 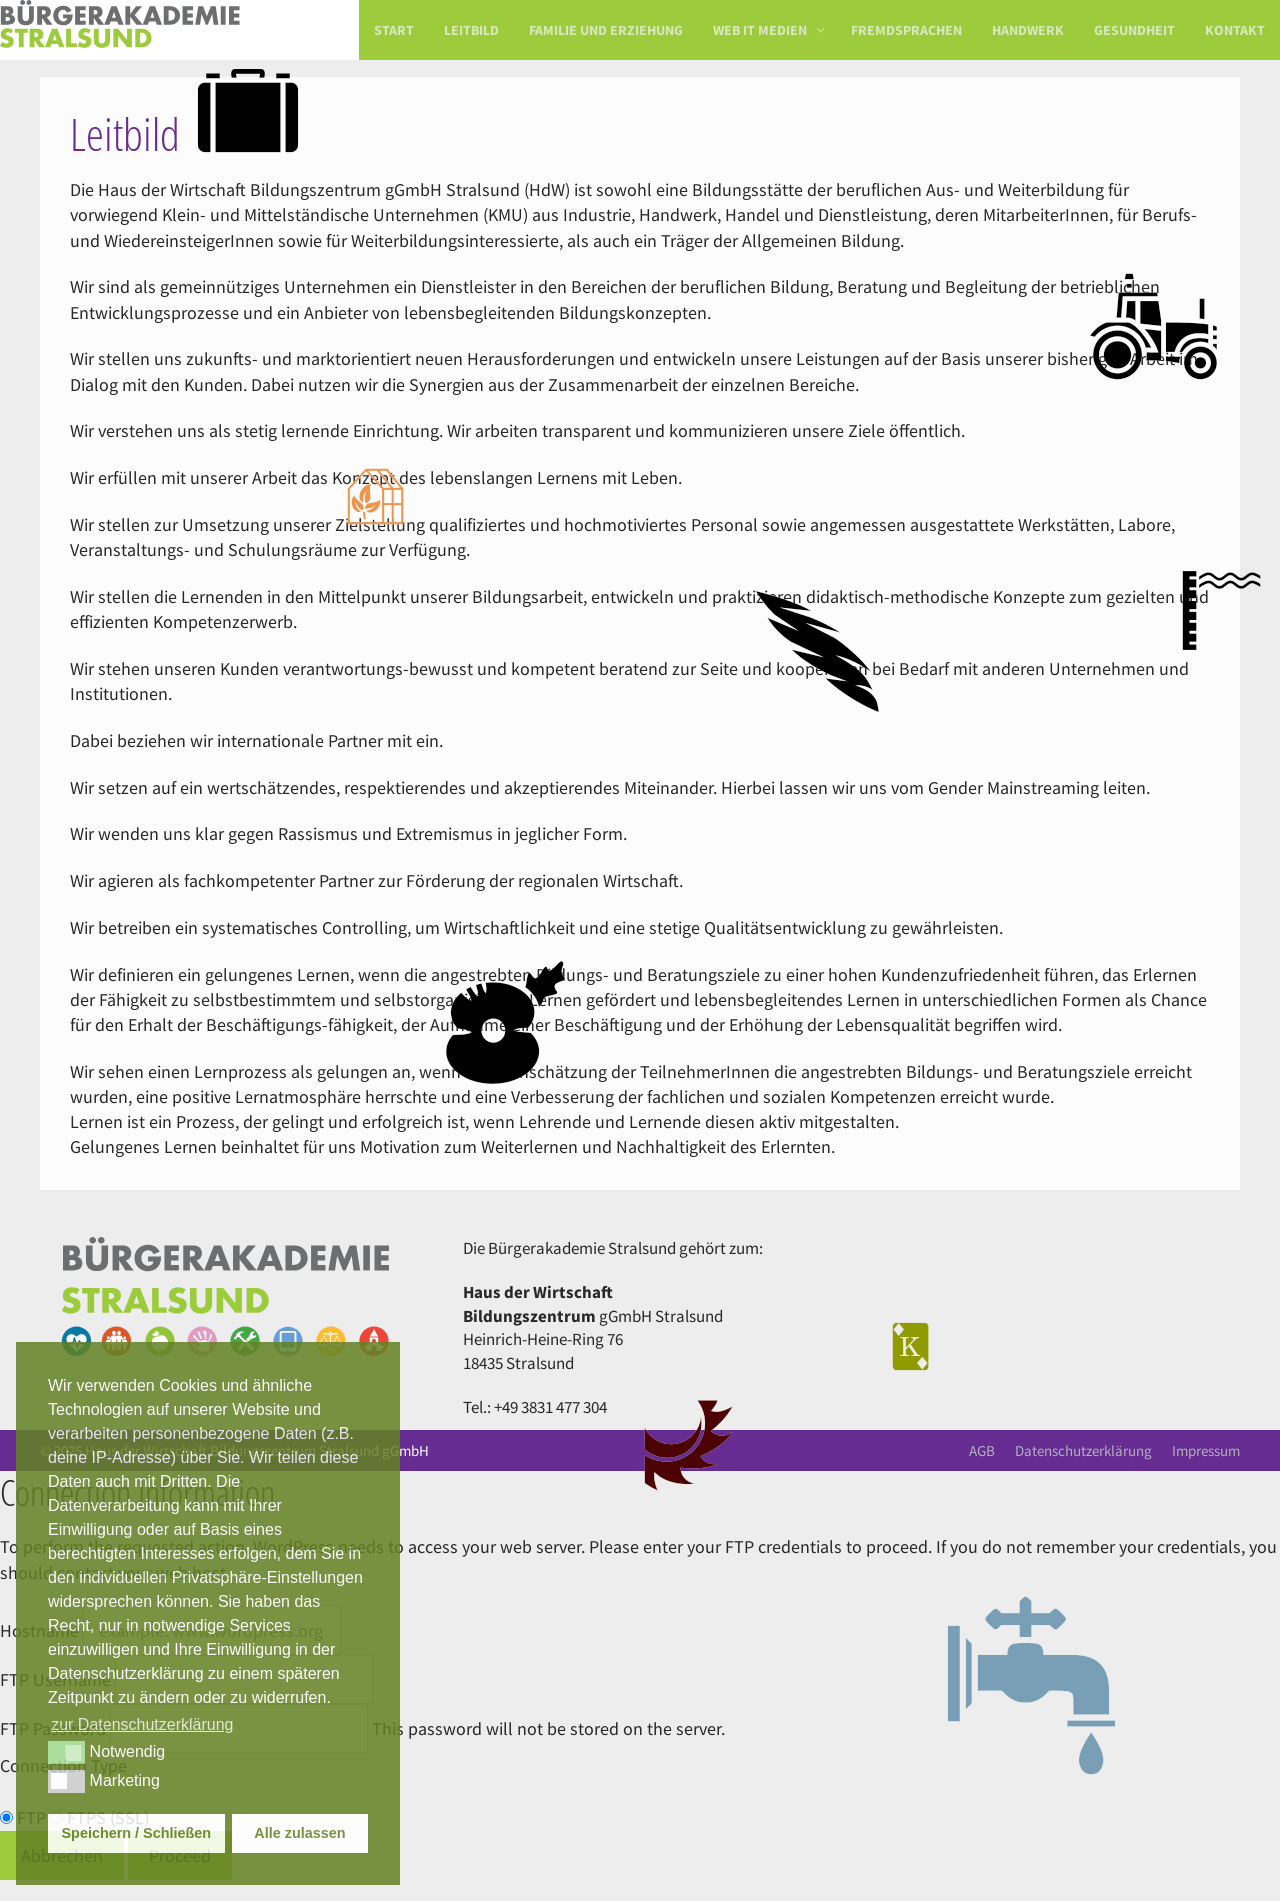 What do you see at coordinates (248, 113) in the screenshot?
I see `access travel or trip planning features` at bounding box center [248, 113].